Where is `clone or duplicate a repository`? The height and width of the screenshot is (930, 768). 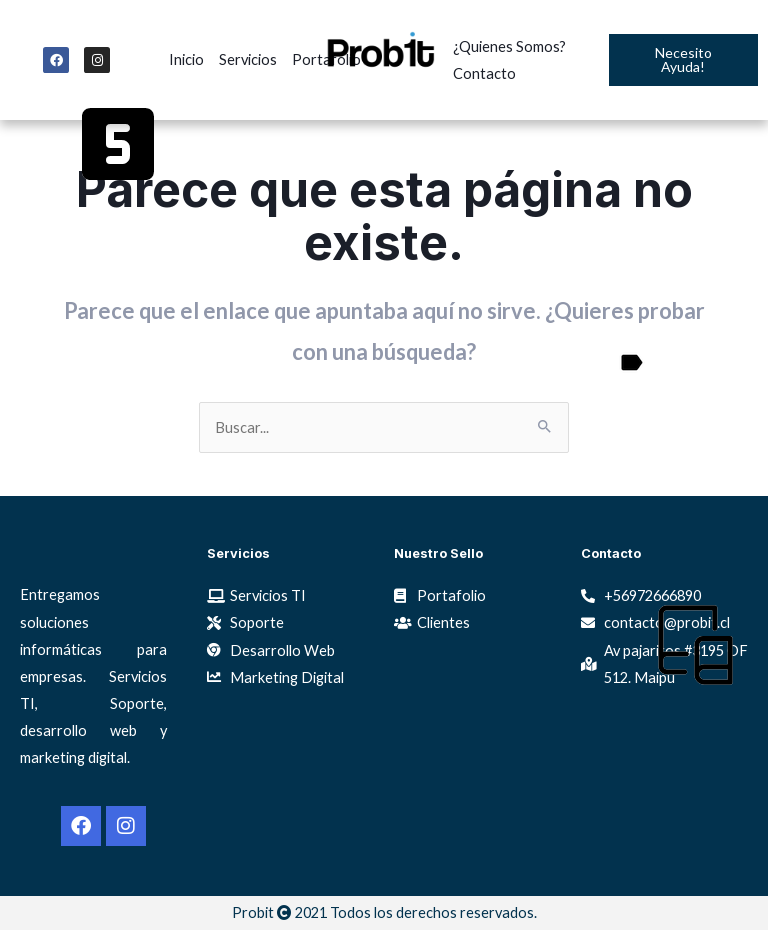
clone or duplicate a repository is located at coordinates (693, 645).